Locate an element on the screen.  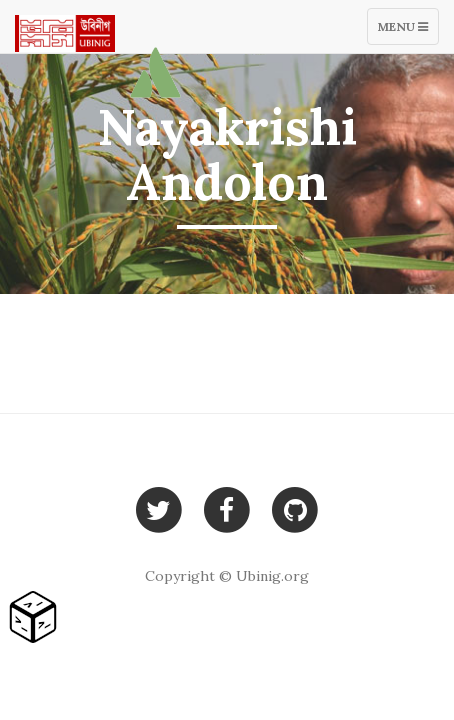
atlassian company logo is located at coordinates (155, 72).